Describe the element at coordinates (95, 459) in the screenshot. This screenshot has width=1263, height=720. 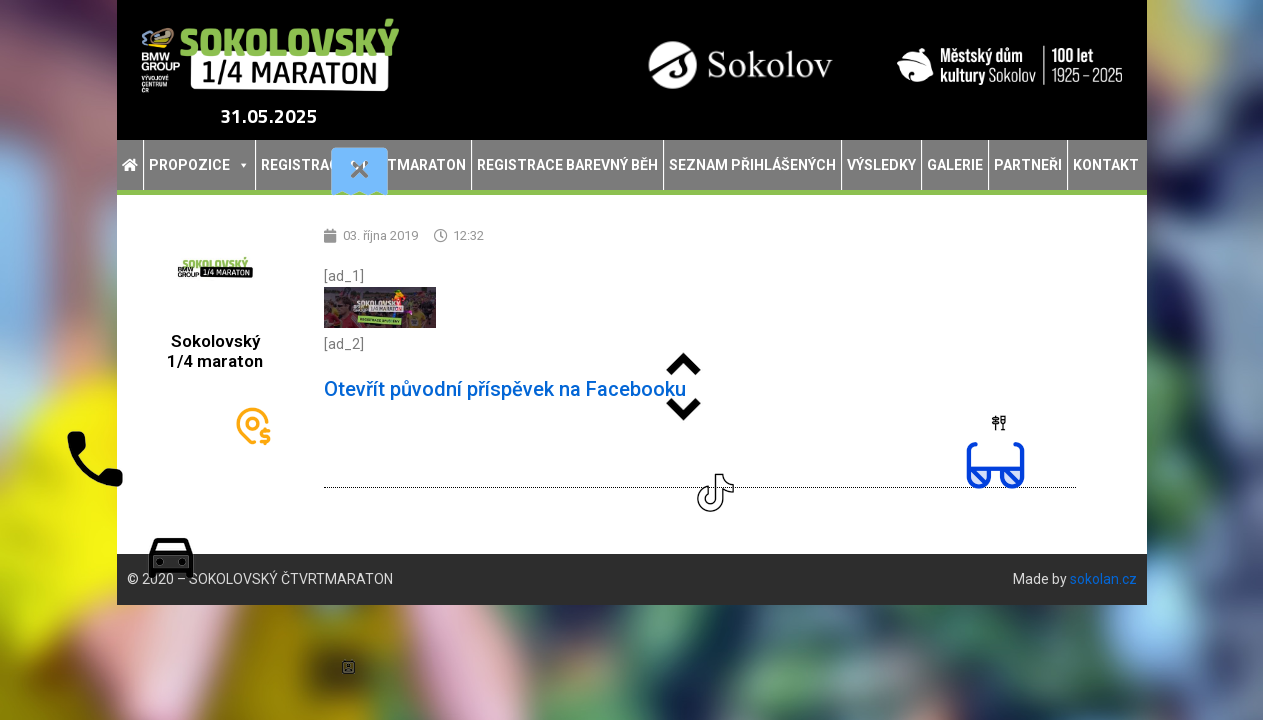
I see `make a phone call` at that location.